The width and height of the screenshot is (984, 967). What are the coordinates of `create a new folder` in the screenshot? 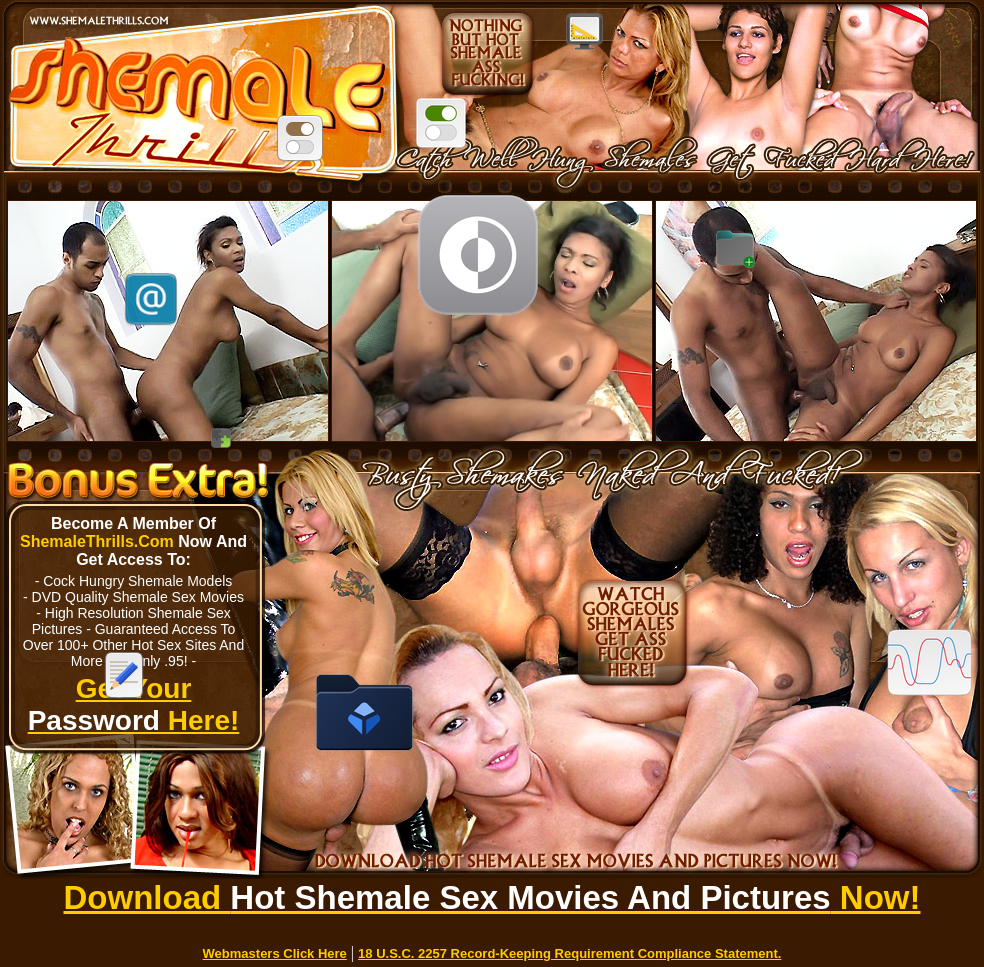 It's located at (735, 248).